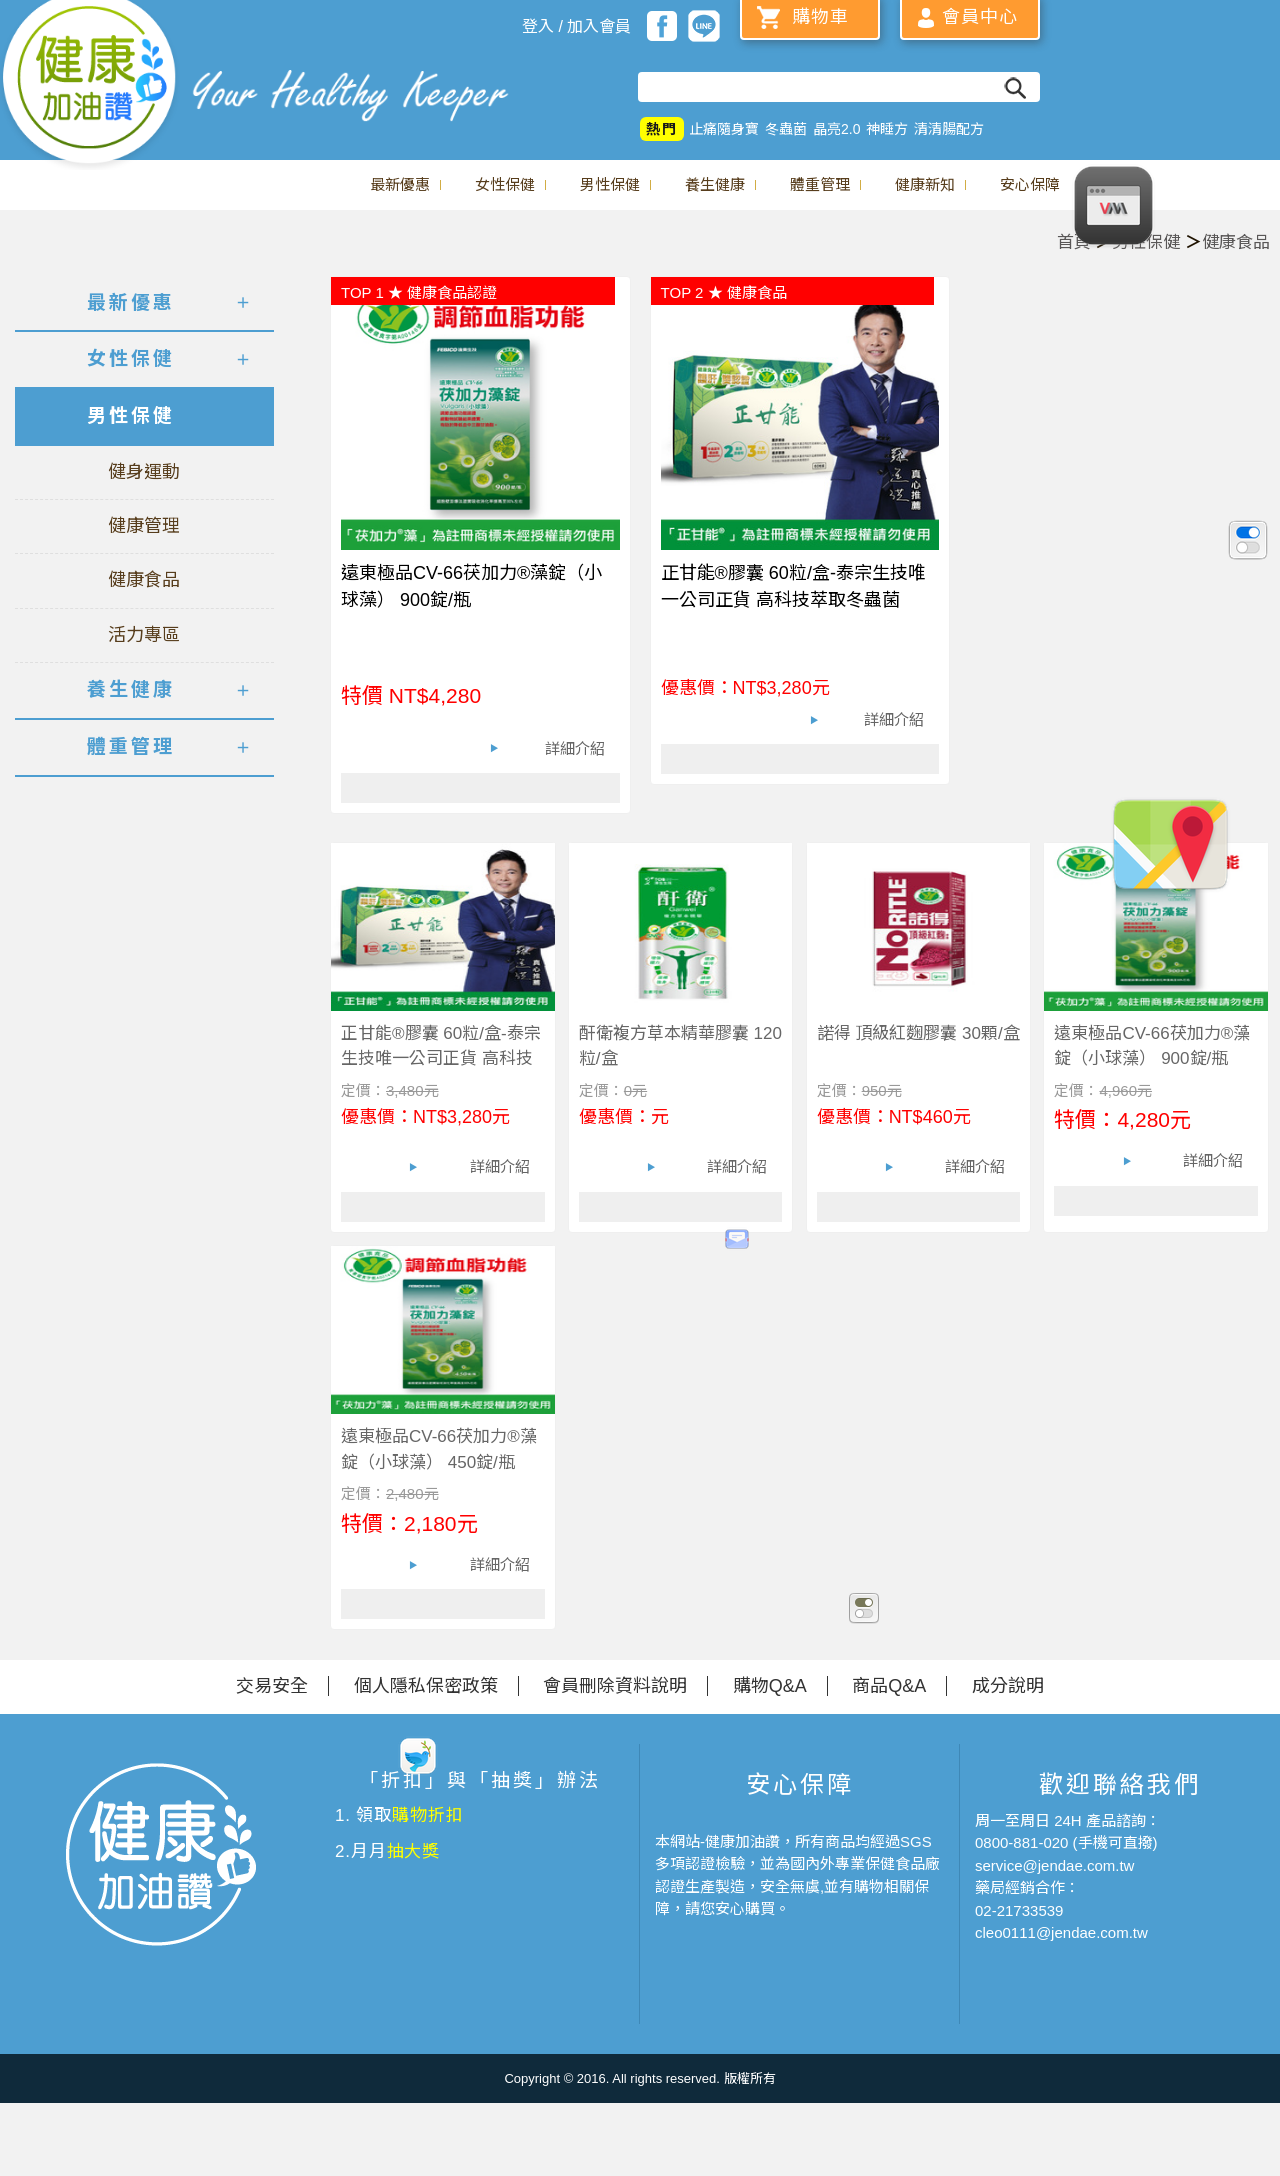  Describe the element at coordinates (737, 1239) in the screenshot. I see `open email application` at that location.